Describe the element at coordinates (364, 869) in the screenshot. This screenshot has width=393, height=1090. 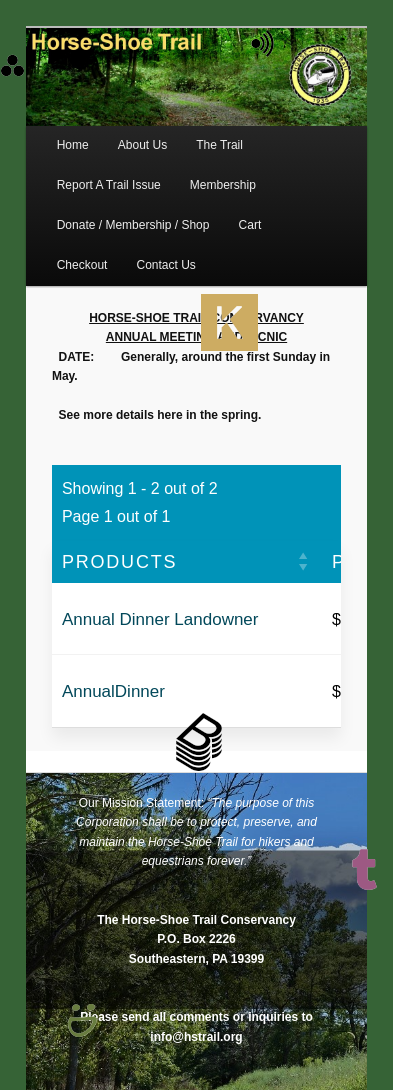
I see `open tumblr app` at that location.